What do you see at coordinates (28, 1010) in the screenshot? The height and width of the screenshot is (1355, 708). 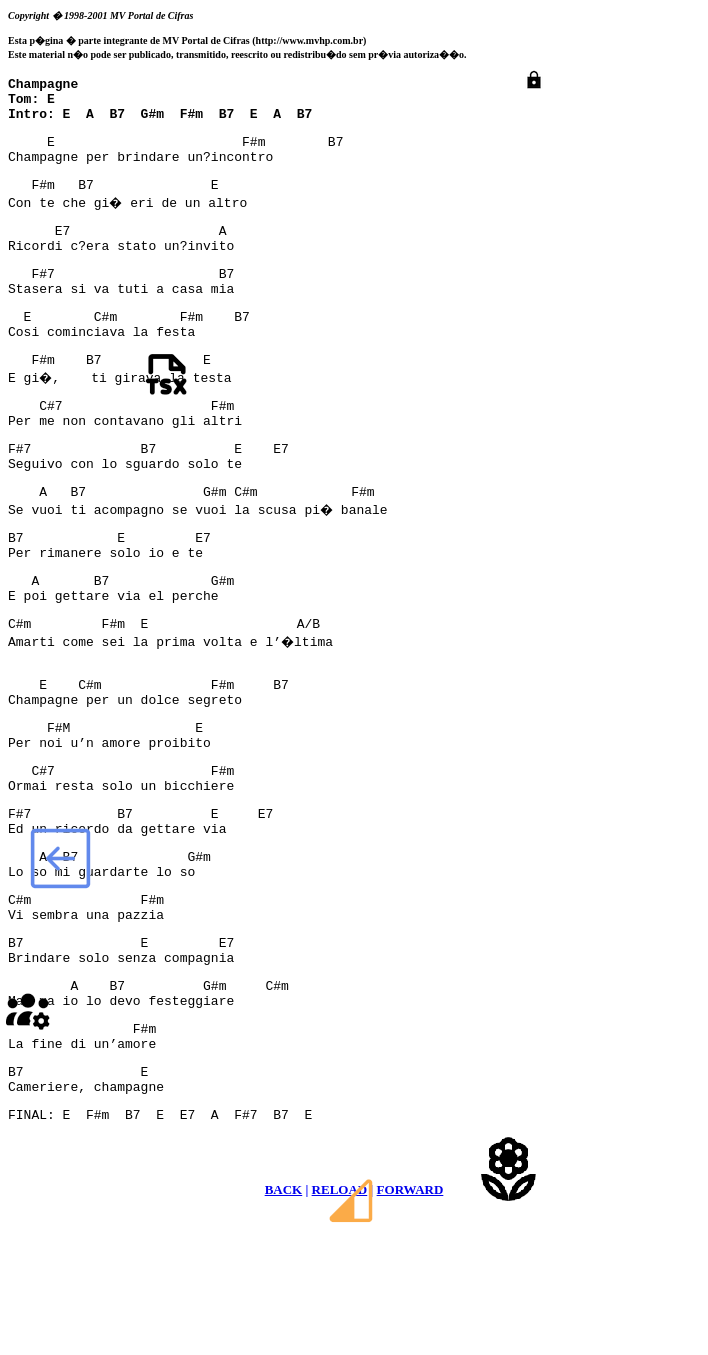 I see `manage user settings and permissions` at bounding box center [28, 1010].